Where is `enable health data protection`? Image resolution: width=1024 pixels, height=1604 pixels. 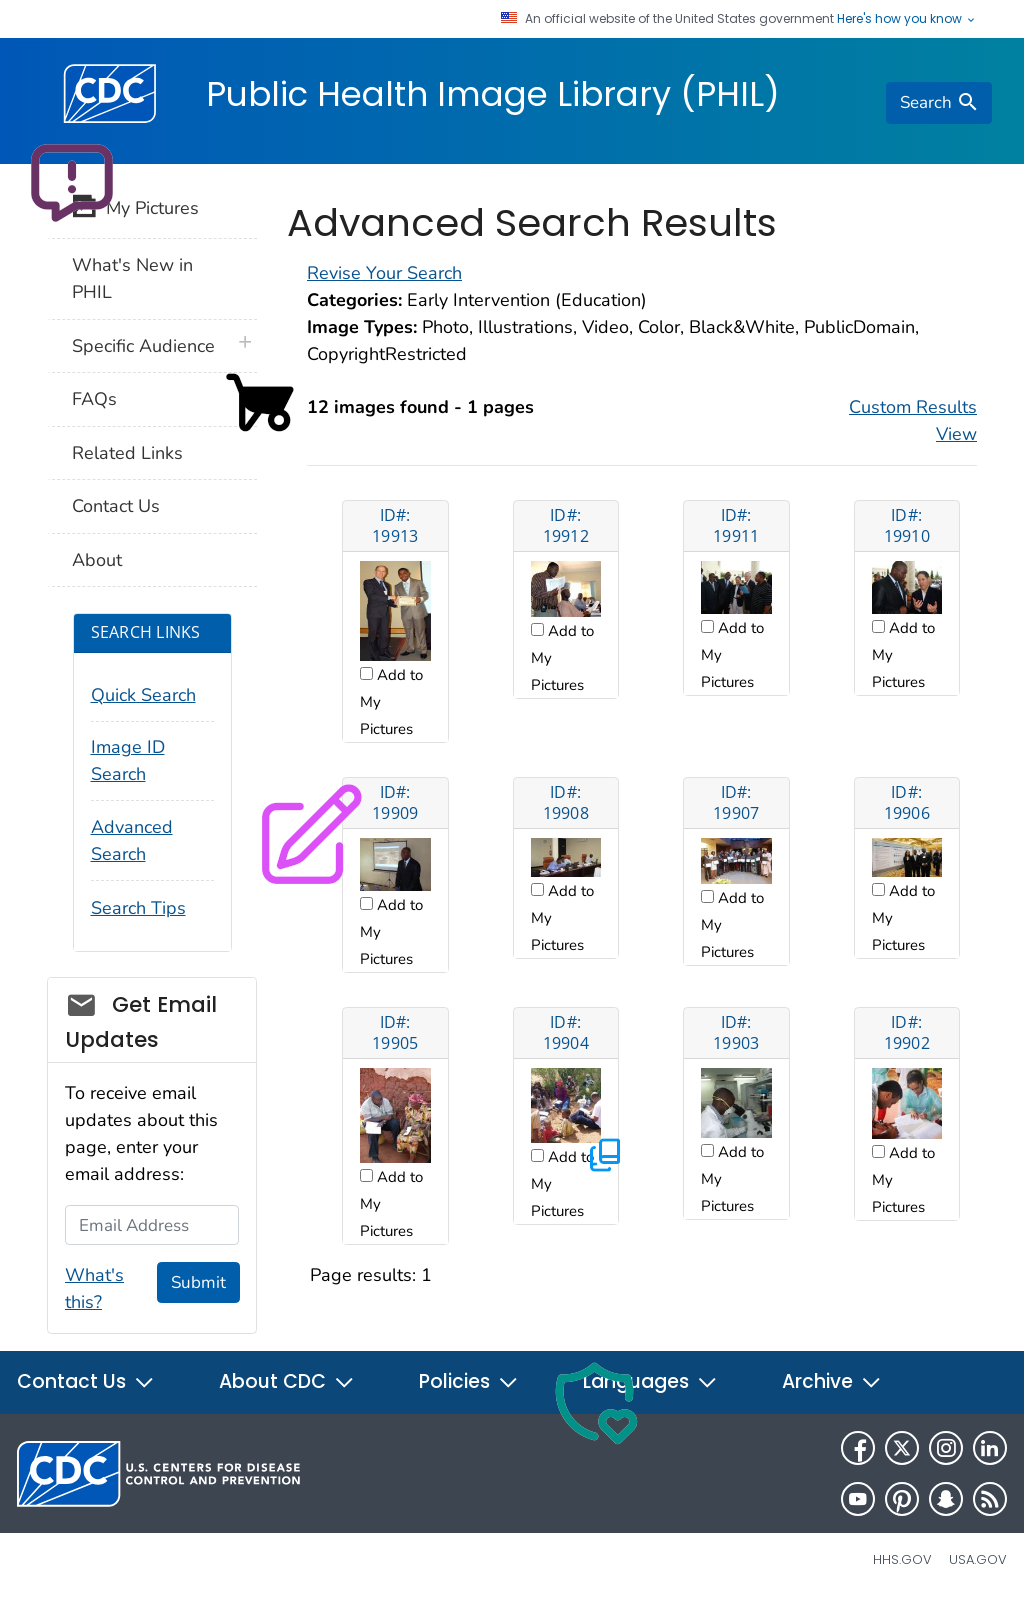
enable health data protection is located at coordinates (594, 1401).